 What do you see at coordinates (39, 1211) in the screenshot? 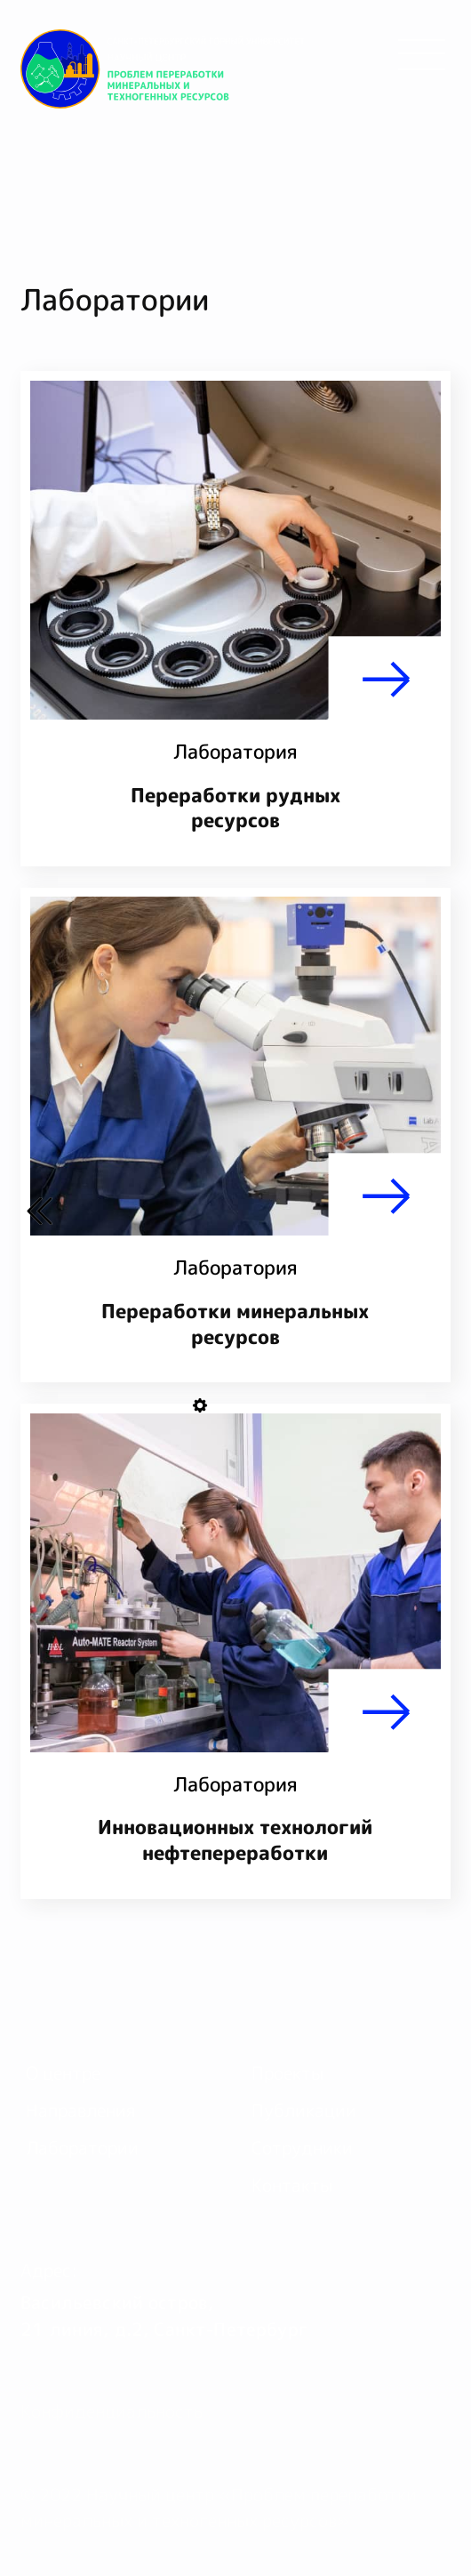
I see `go back to the beginning` at bounding box center [39, 1211].